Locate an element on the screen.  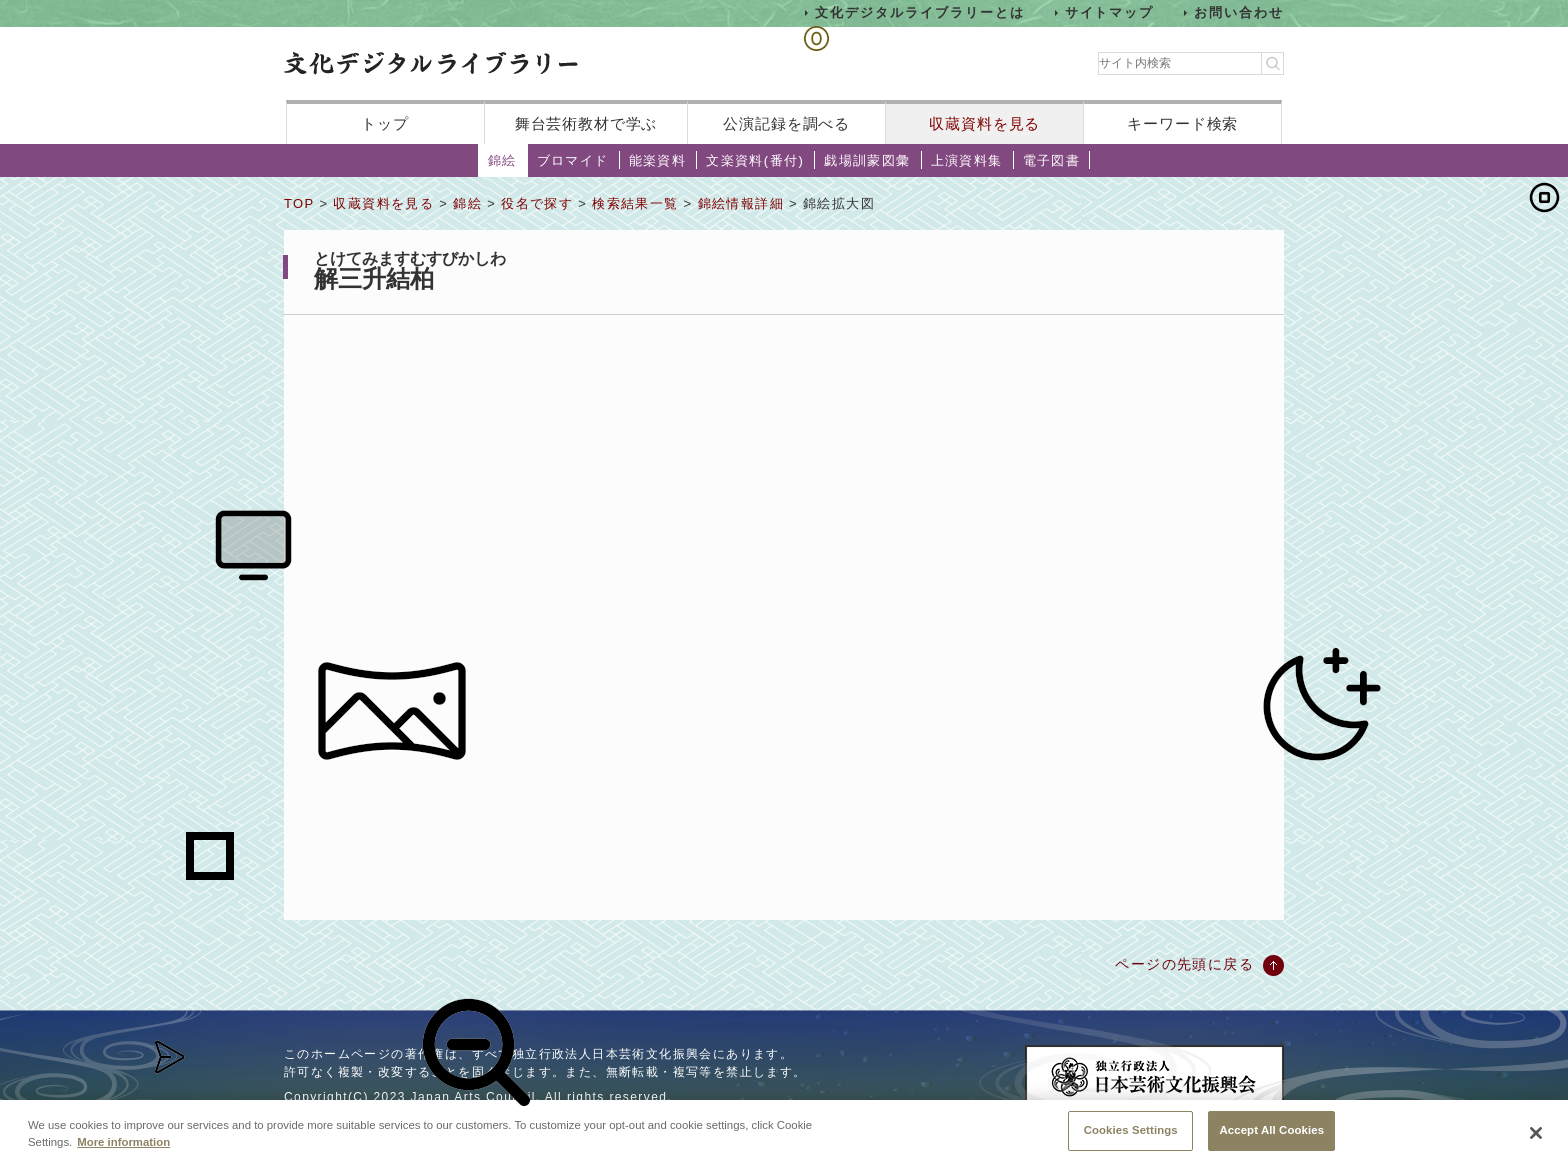
view on desktop display is located at coordinates (253, 542).